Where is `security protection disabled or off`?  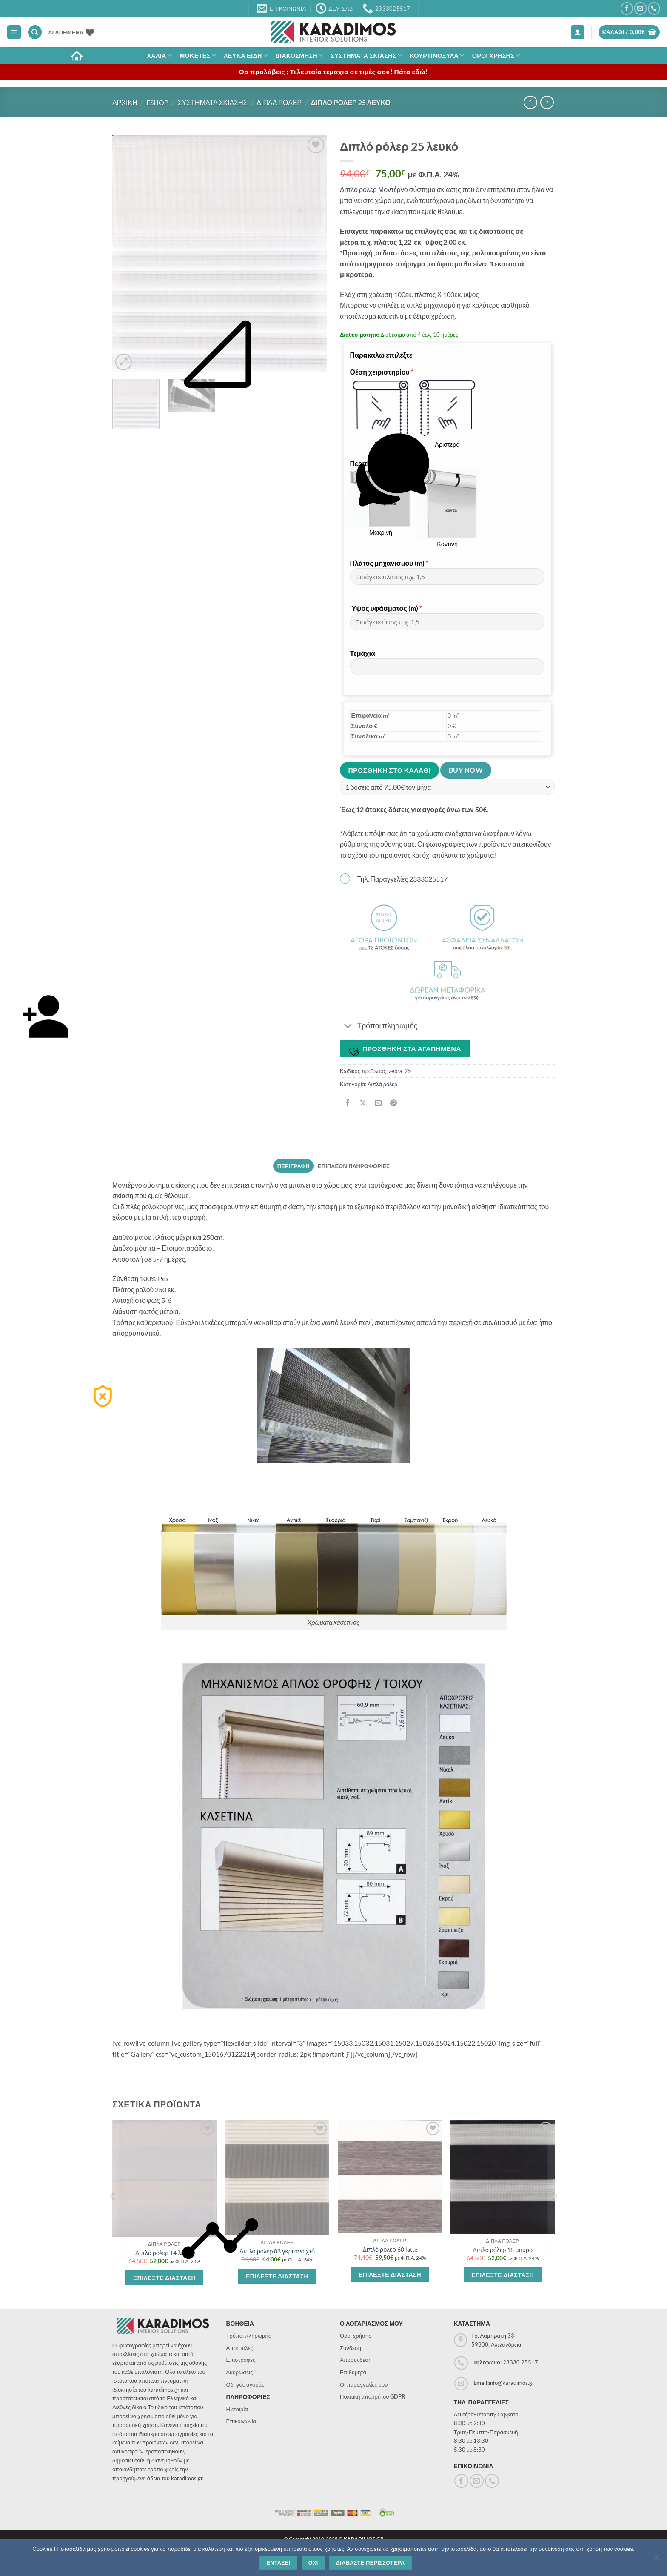 security protection disabled or off is located at coordinates (103, 1396).